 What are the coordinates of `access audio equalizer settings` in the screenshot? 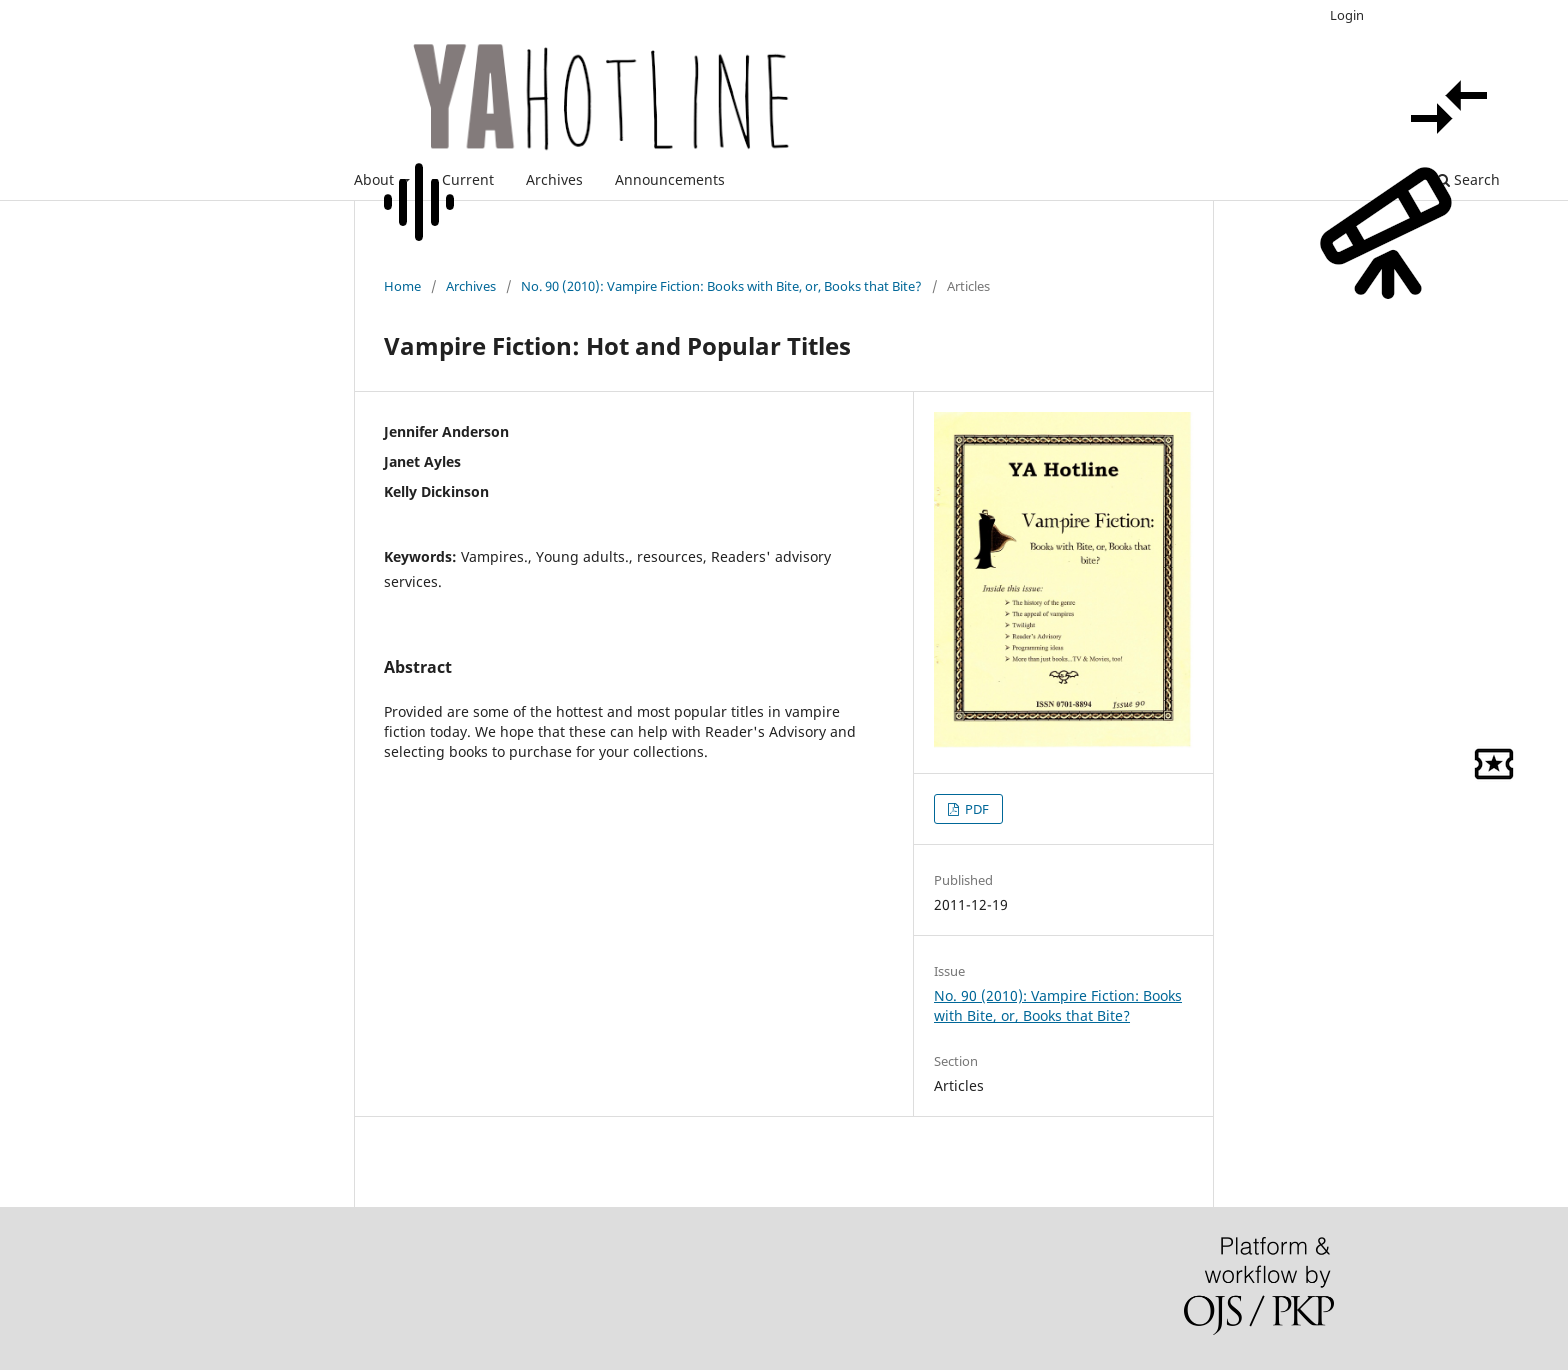 It's located at (419, 202).